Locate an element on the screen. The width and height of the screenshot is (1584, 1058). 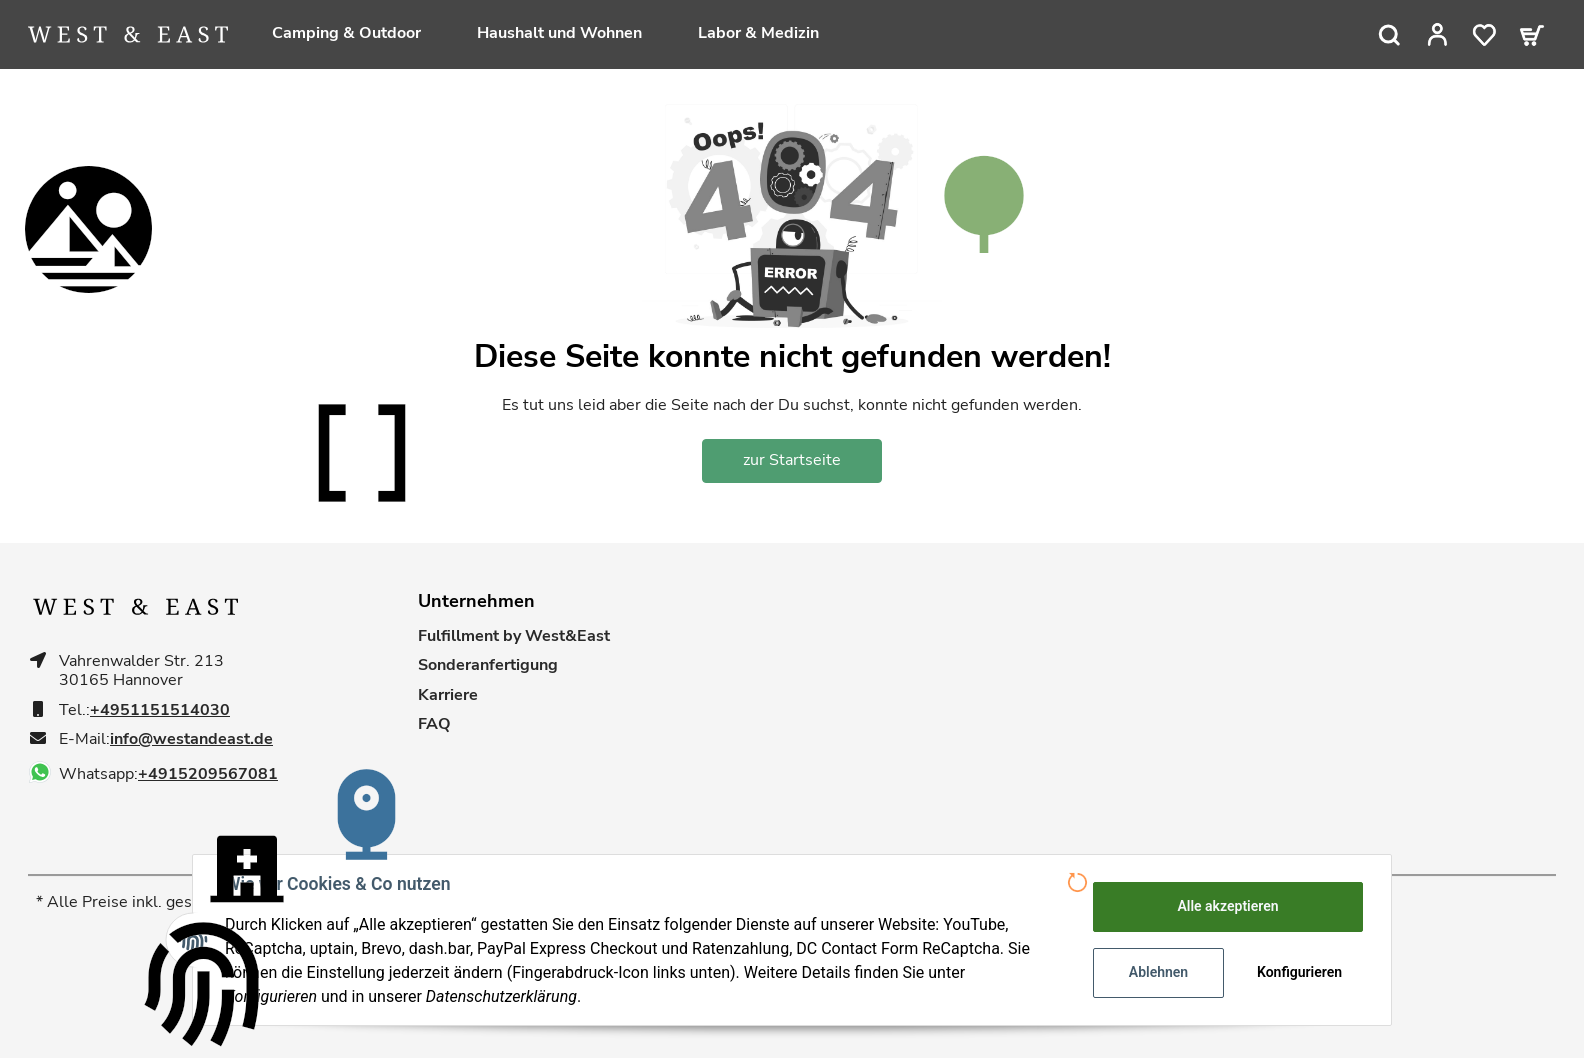
authenticate using fingerprint recognition is located at coordinates (203, 983).